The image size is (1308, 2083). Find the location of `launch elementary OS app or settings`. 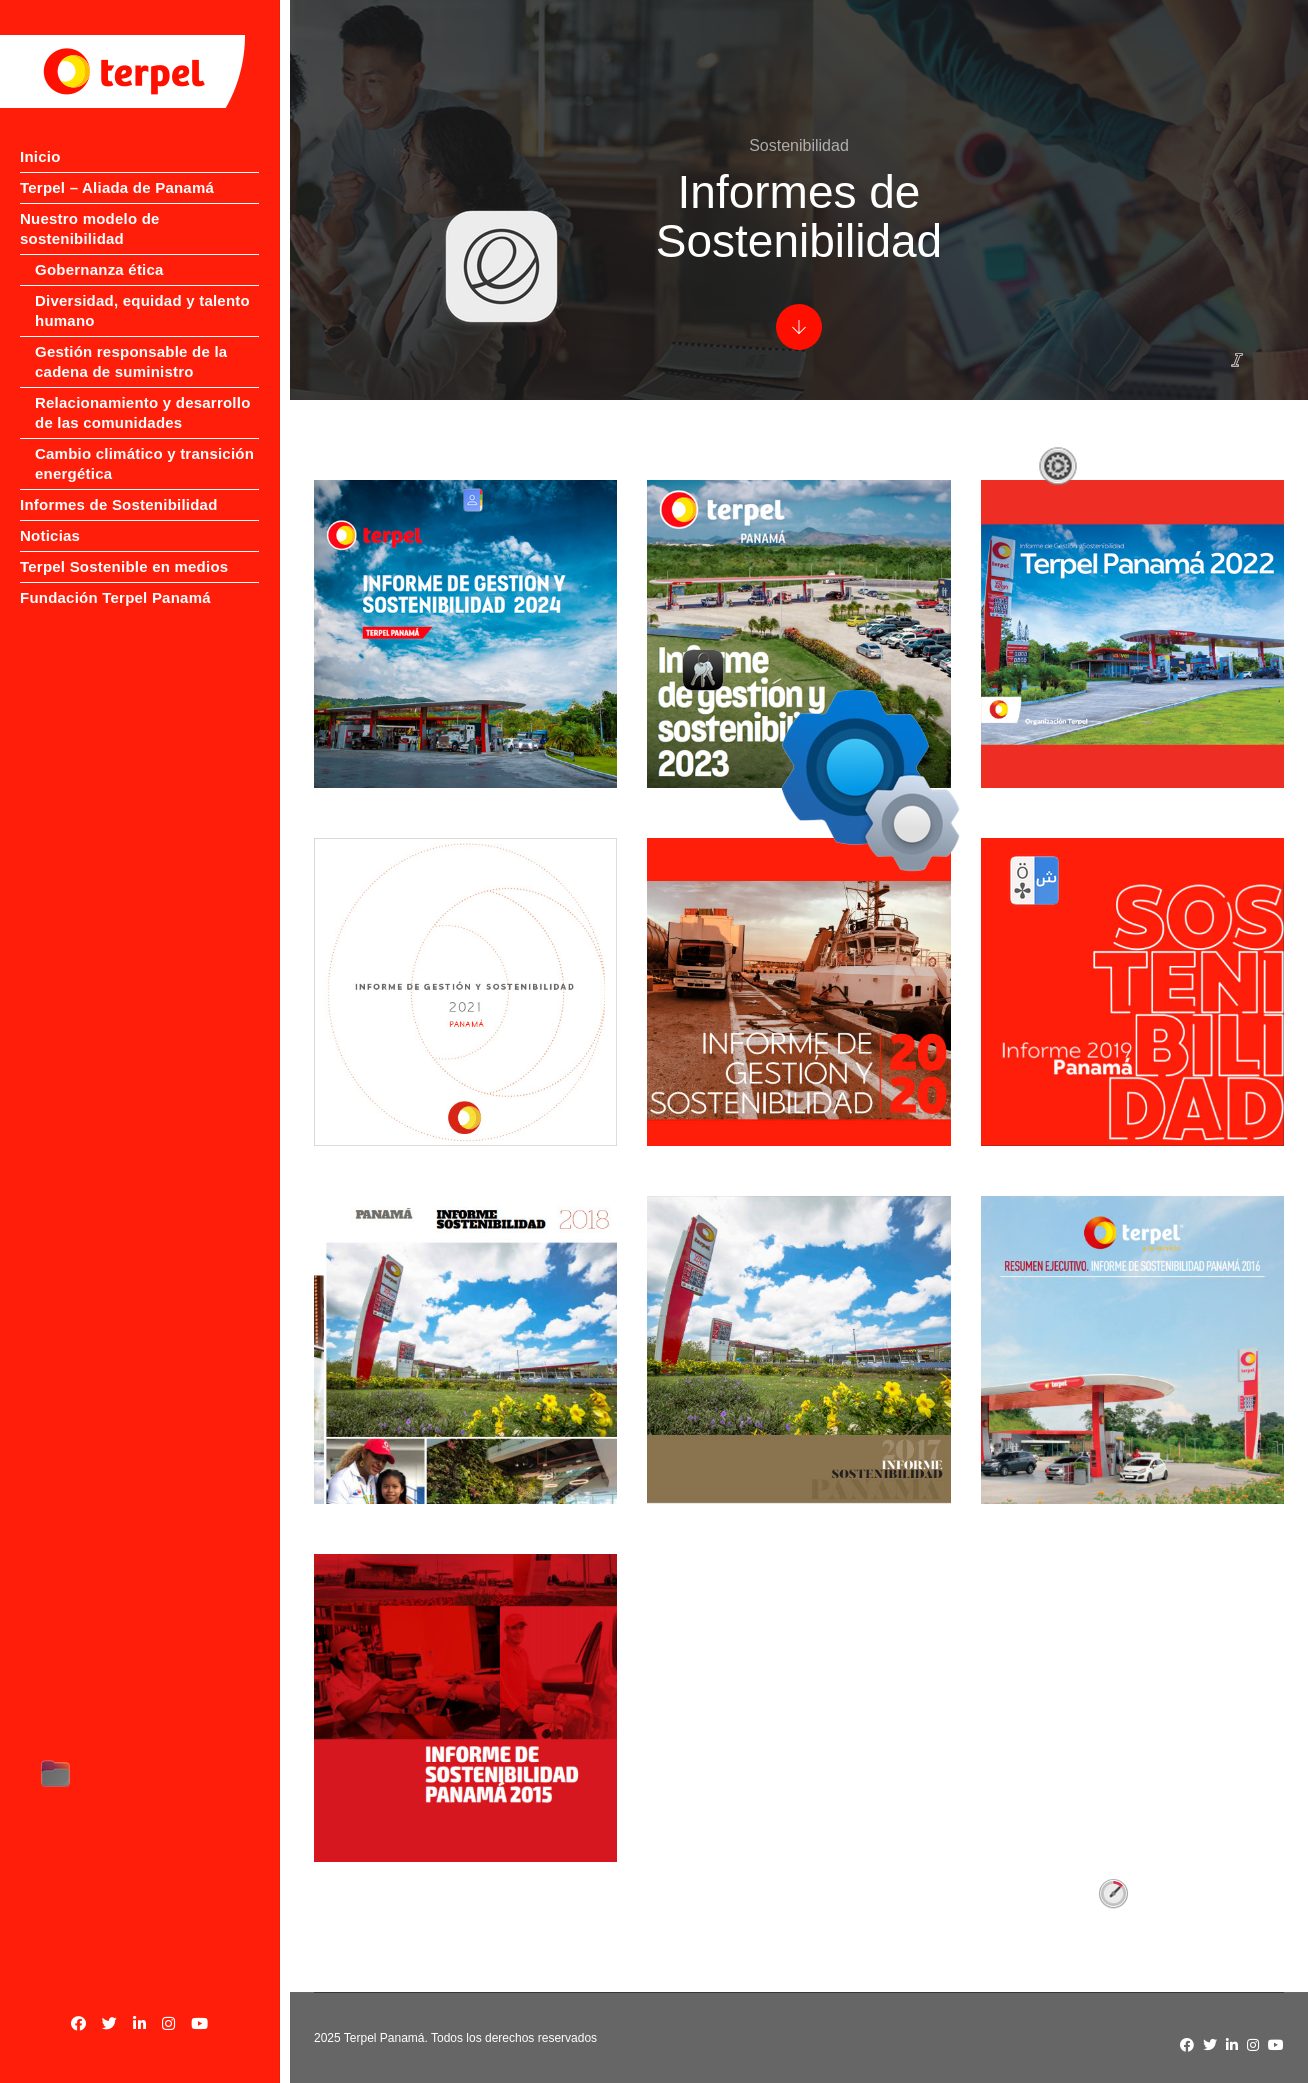

launch elementary OS app or settings is located at coordinates (501, 266).